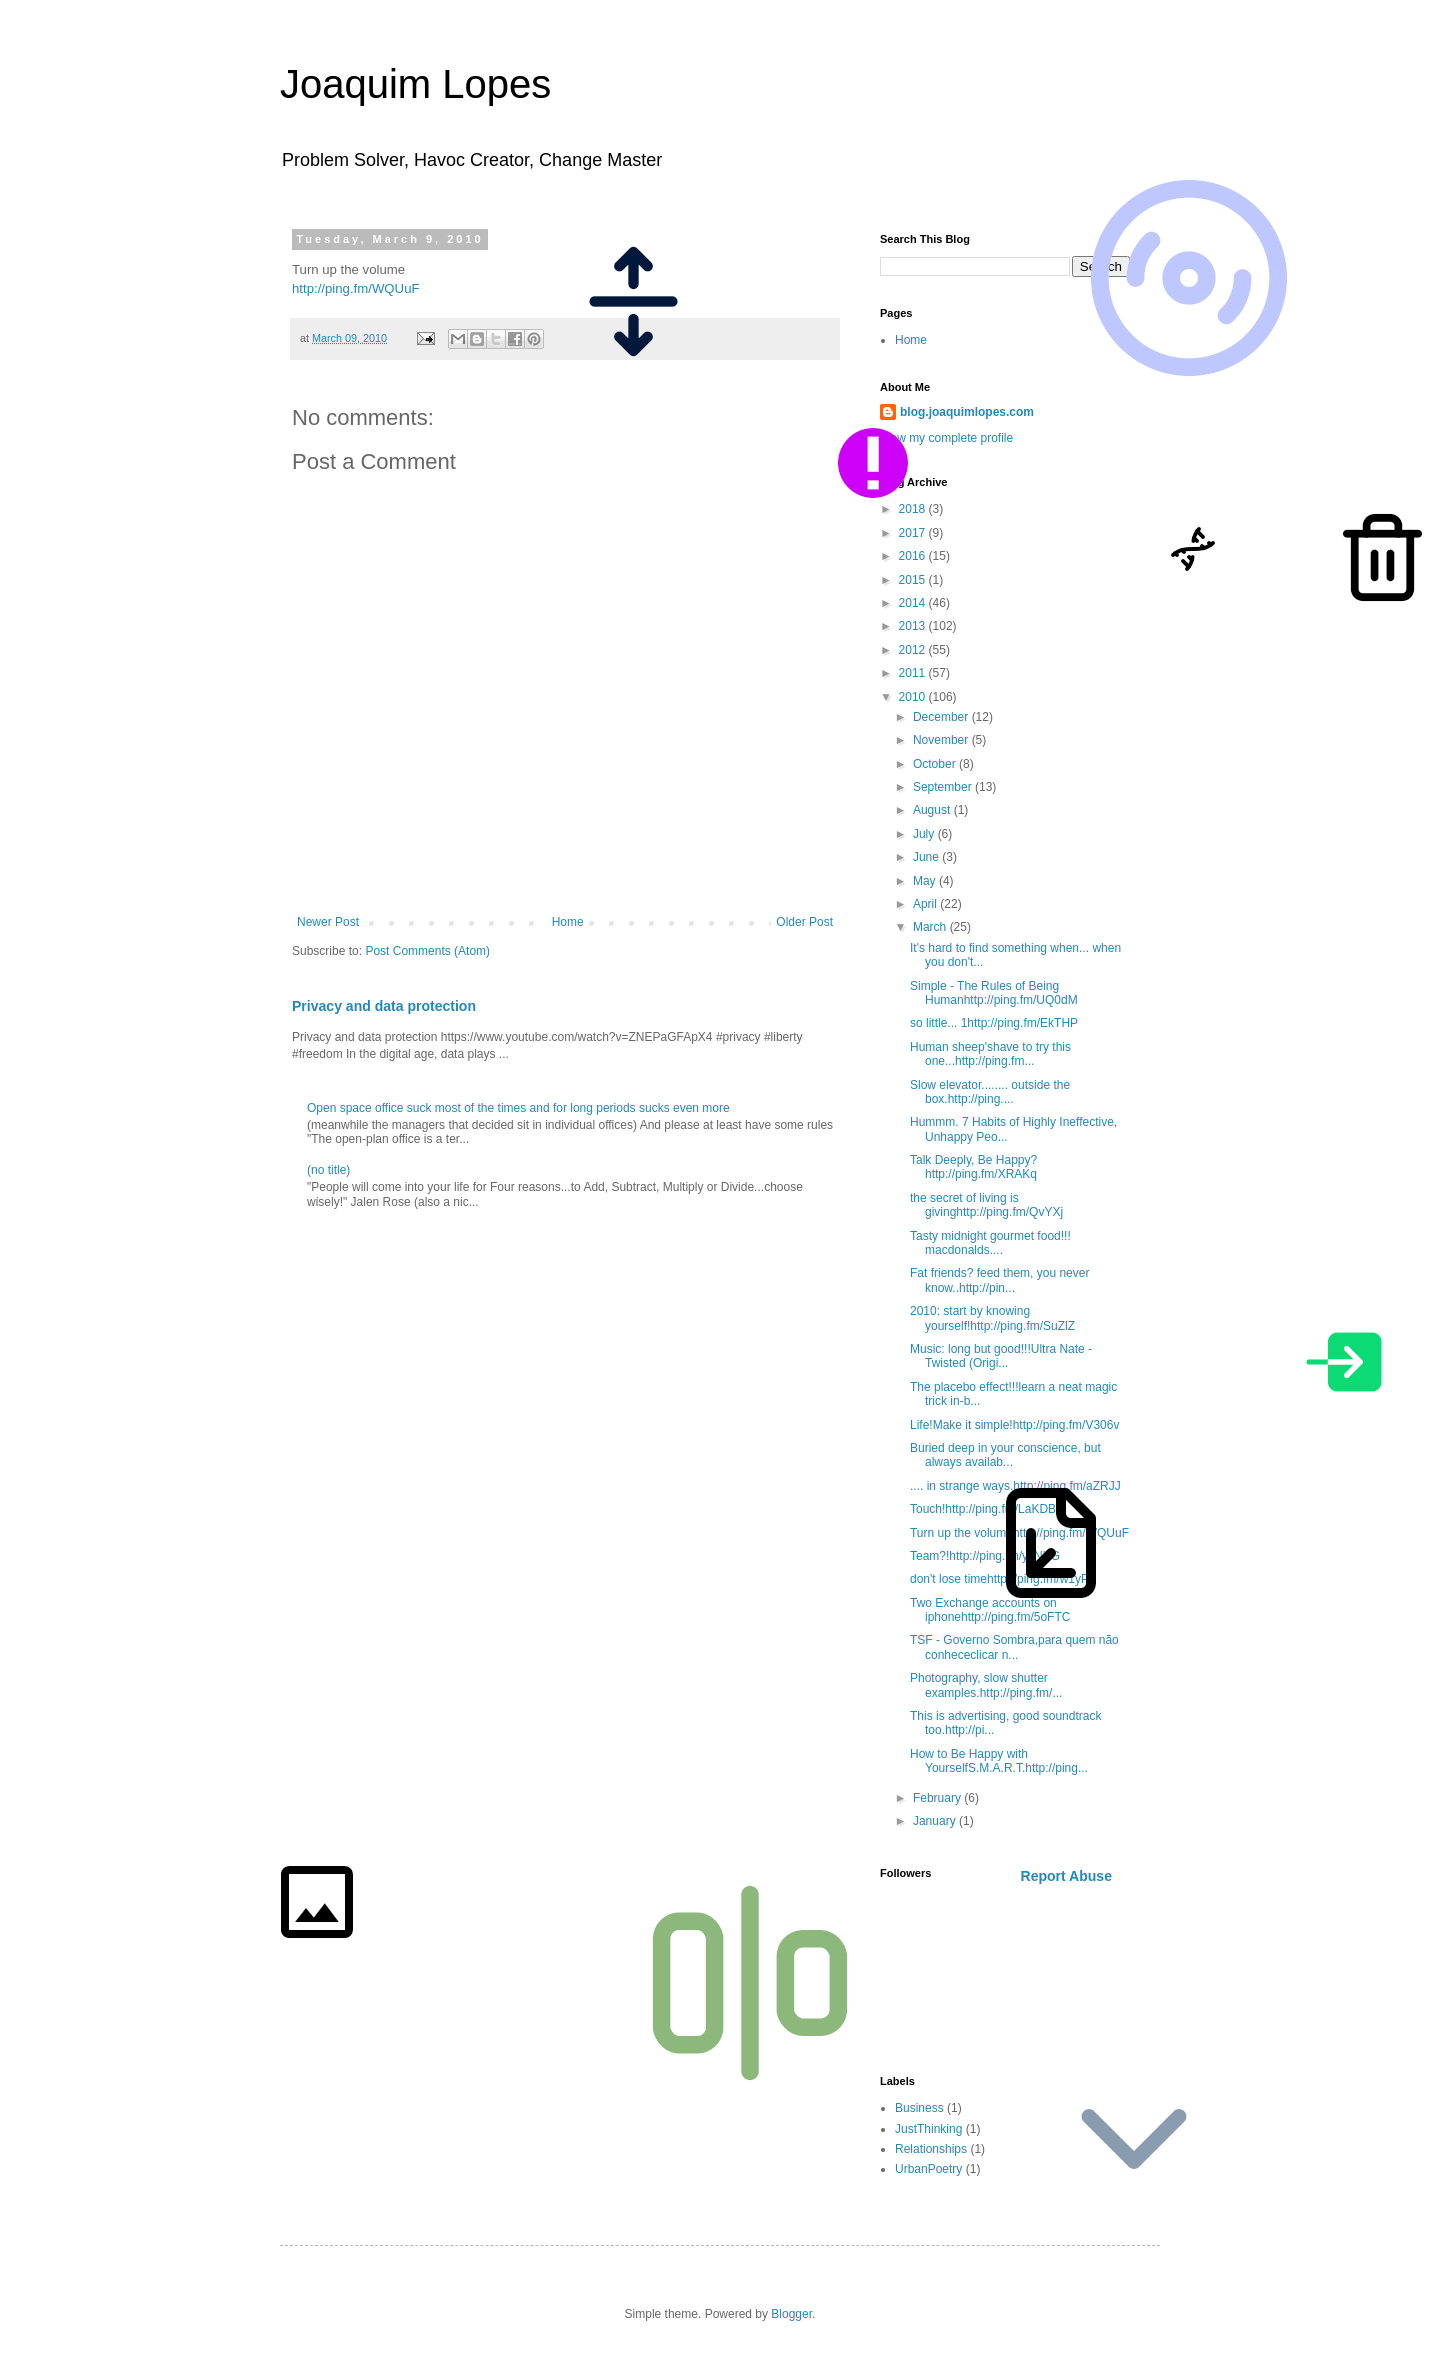 Image resolution: width=1440 pixels, height=2362 pixels. Describe the element at coordinates (873, 463) in the screenshot. I see `indicates an unsupported or invalid breakpoint in the debugger` at that location.